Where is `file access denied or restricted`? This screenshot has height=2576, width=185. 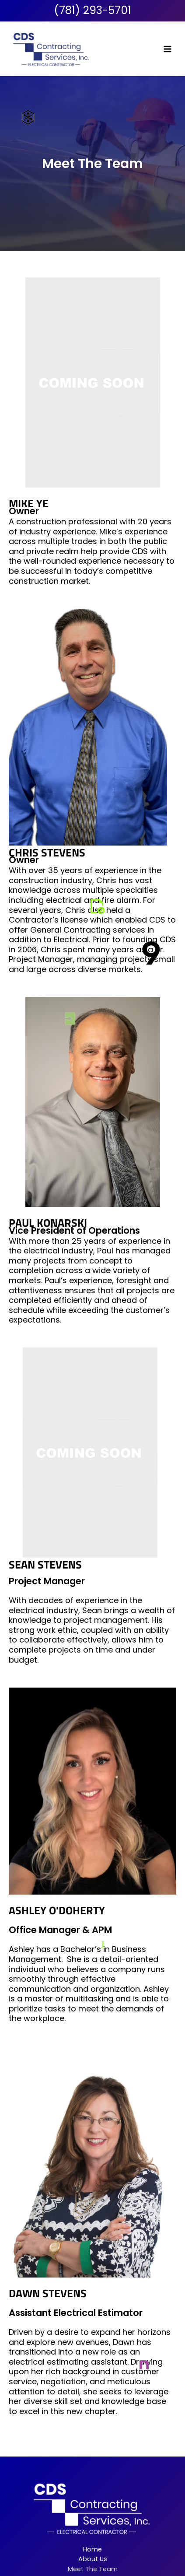
file access denied or restricted is located at coordinates (97, 906).